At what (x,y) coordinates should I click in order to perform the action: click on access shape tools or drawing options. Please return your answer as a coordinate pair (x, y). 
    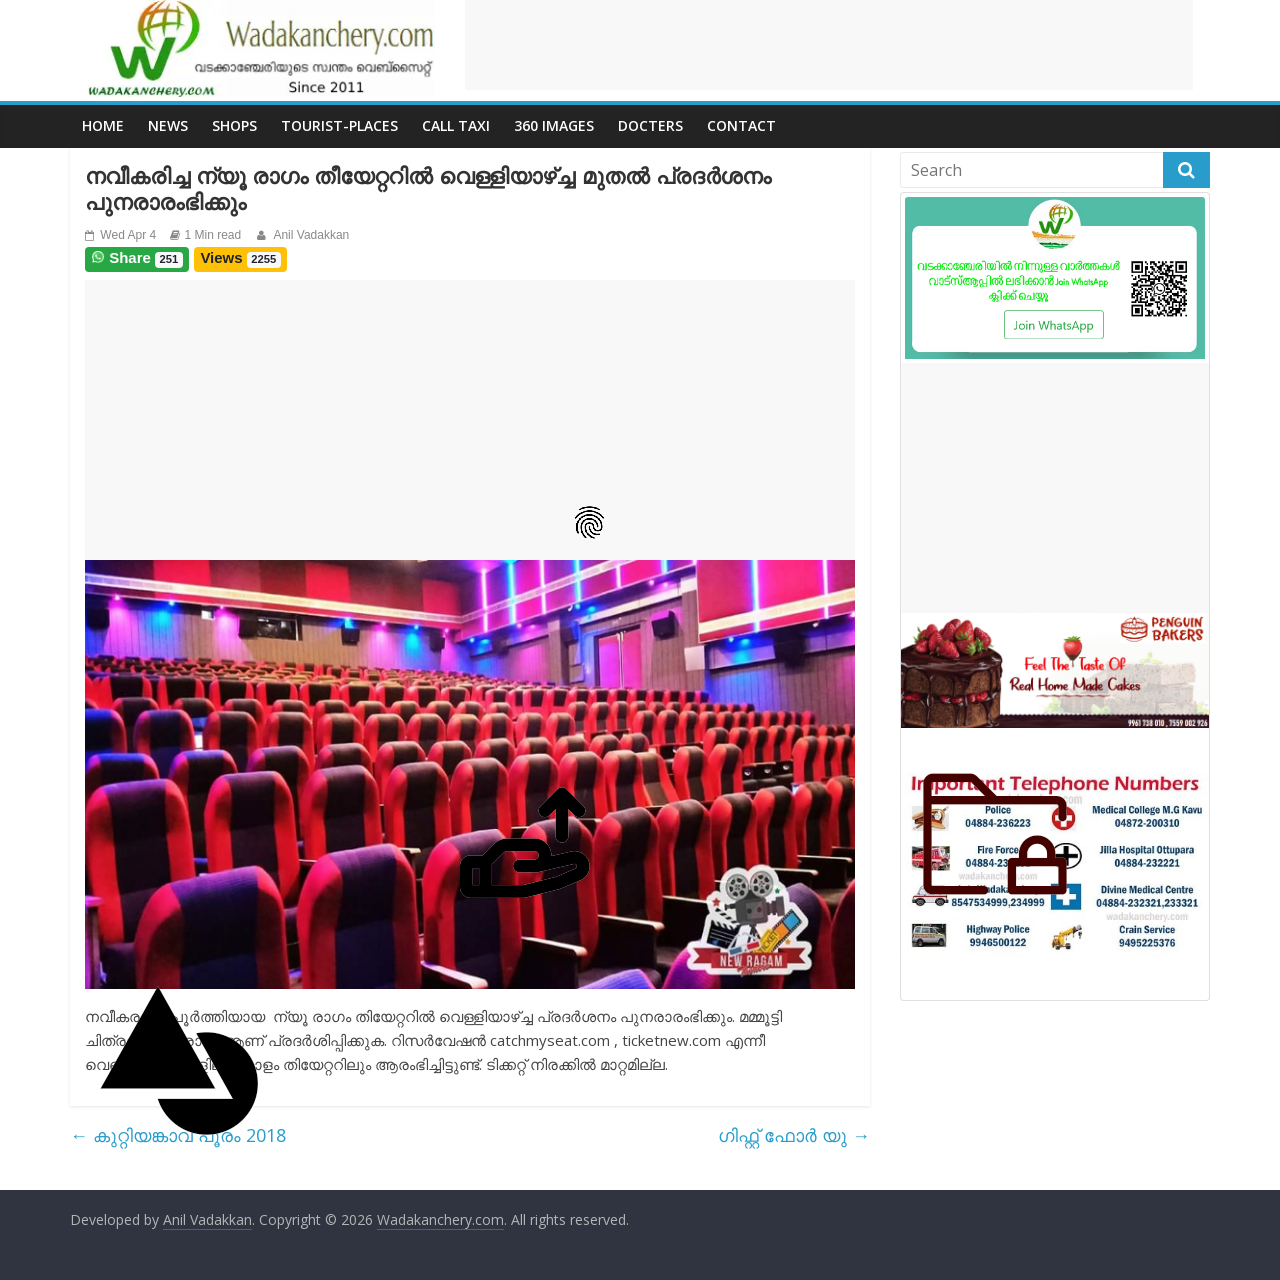
    Looking at the image, I should click on (181, 1063).